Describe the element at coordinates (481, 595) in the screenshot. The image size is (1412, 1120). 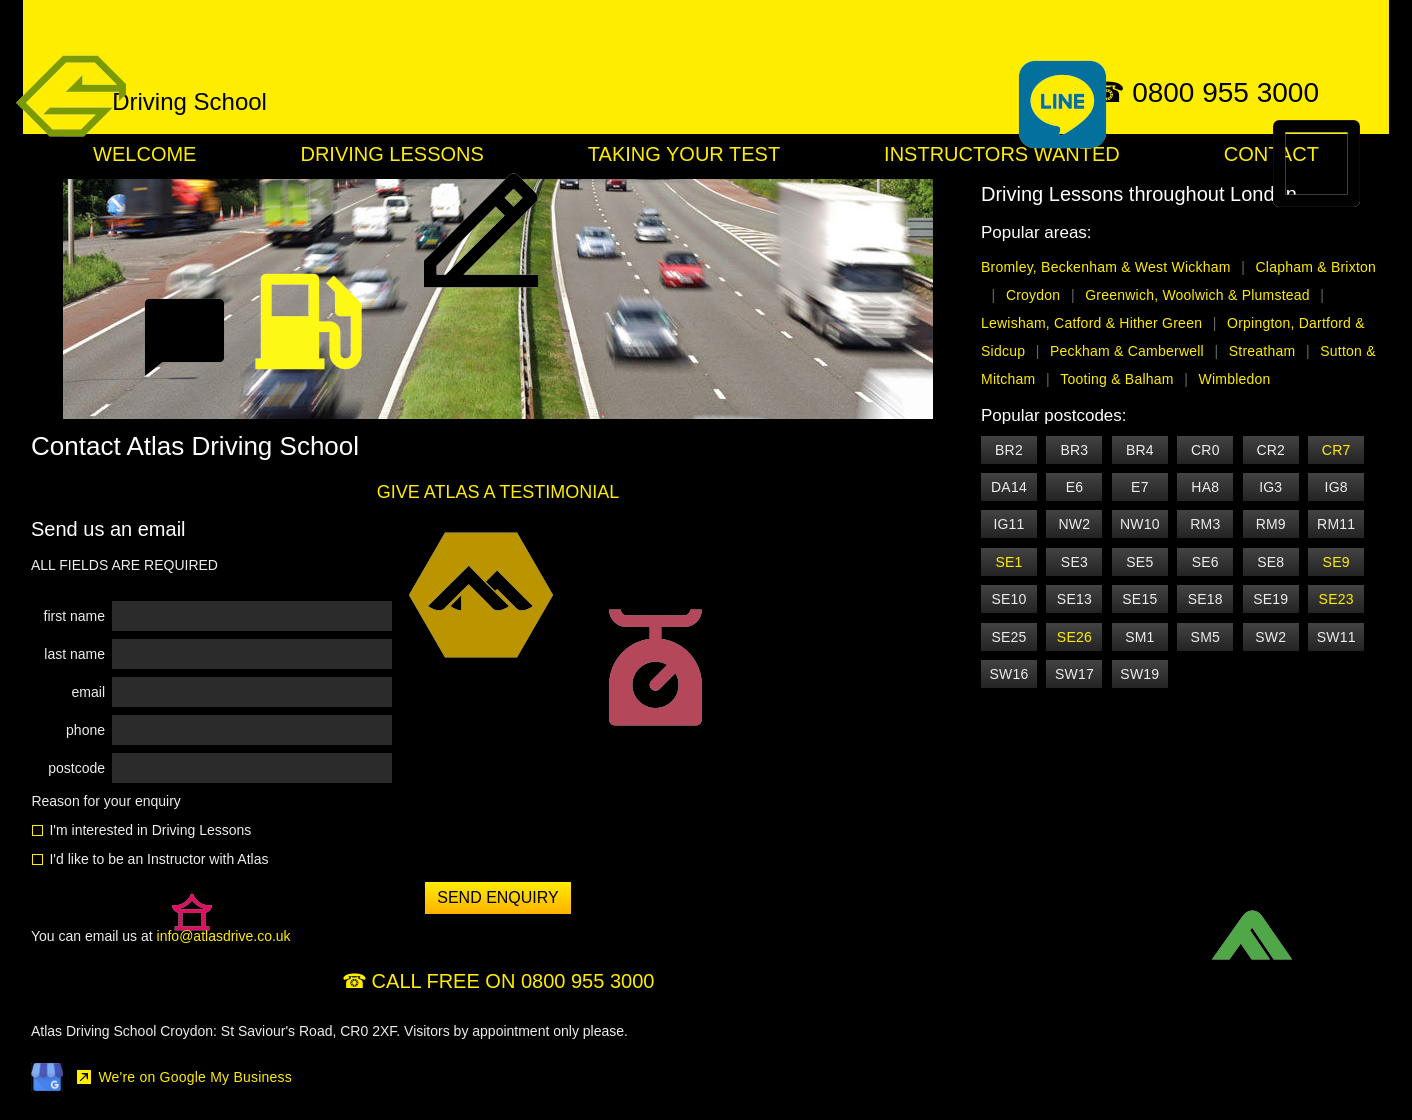
I see `Alpine Linux operating system logo` at that location.